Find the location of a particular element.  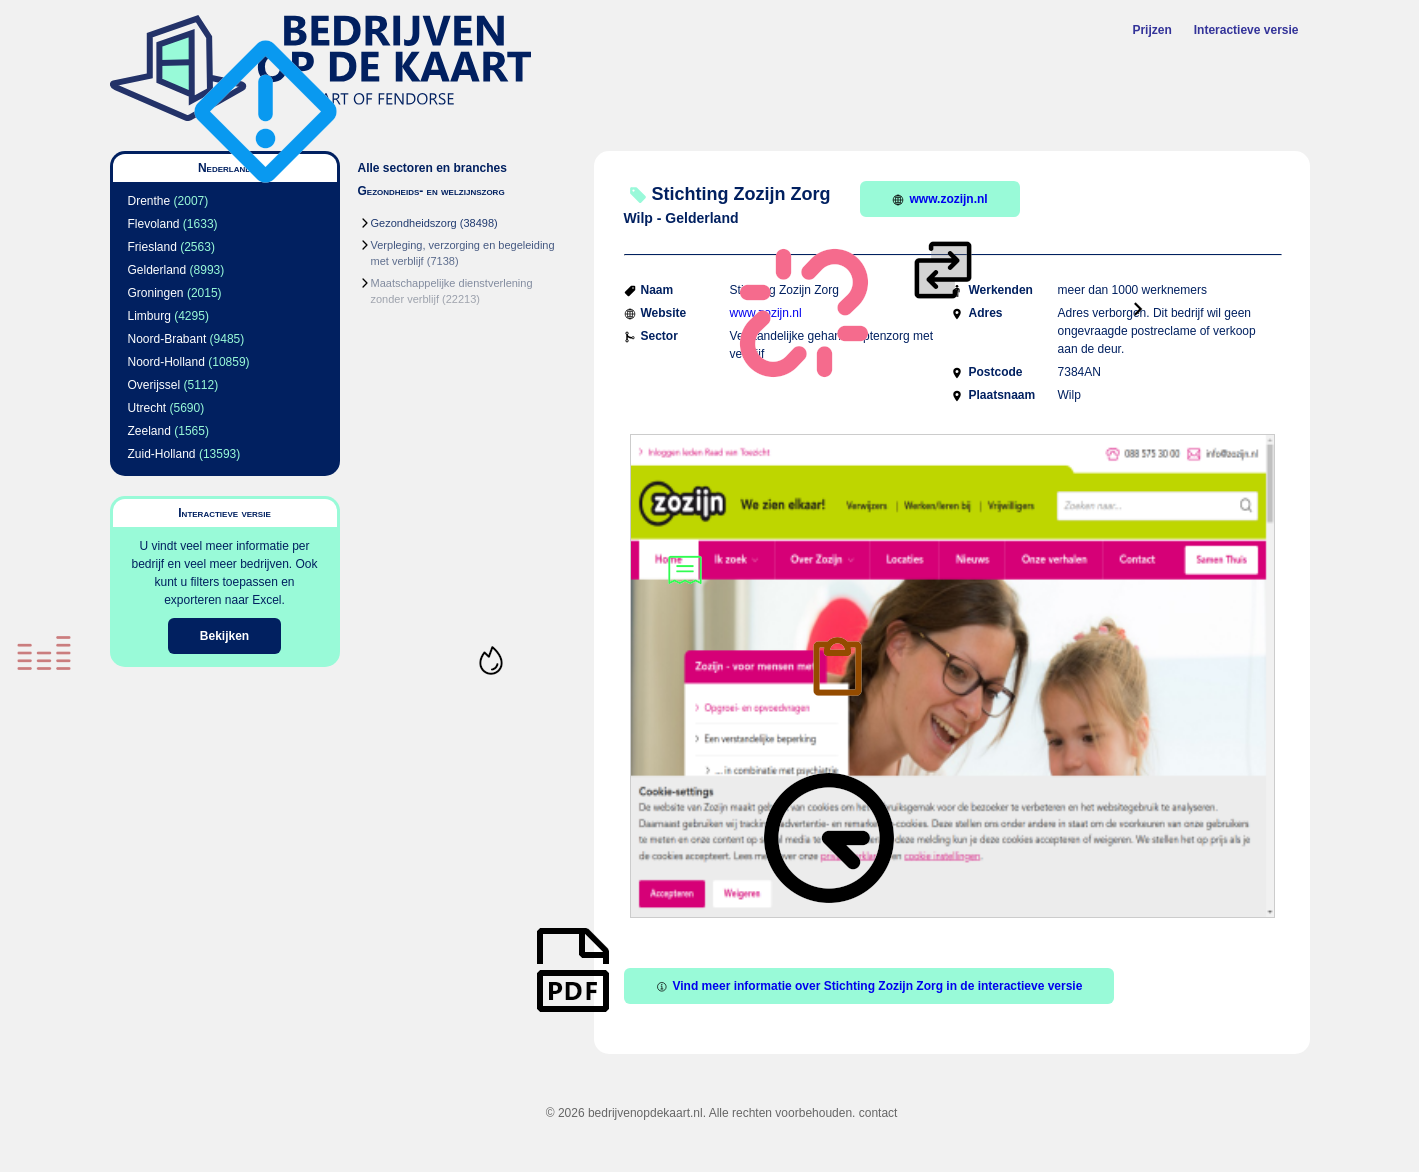

navigate to the next item or screen is located at coordinates (1138, 309).